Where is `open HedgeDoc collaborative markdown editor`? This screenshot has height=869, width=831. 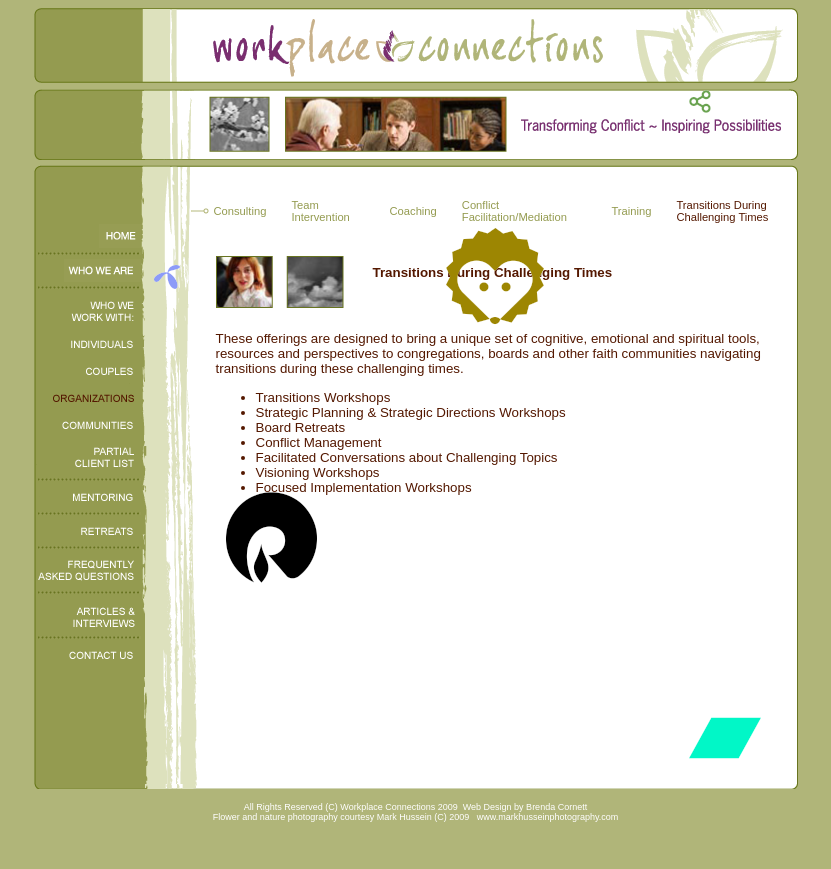
open HedgeDoc collaborative markdown editor is located at coordinates (495, 276).